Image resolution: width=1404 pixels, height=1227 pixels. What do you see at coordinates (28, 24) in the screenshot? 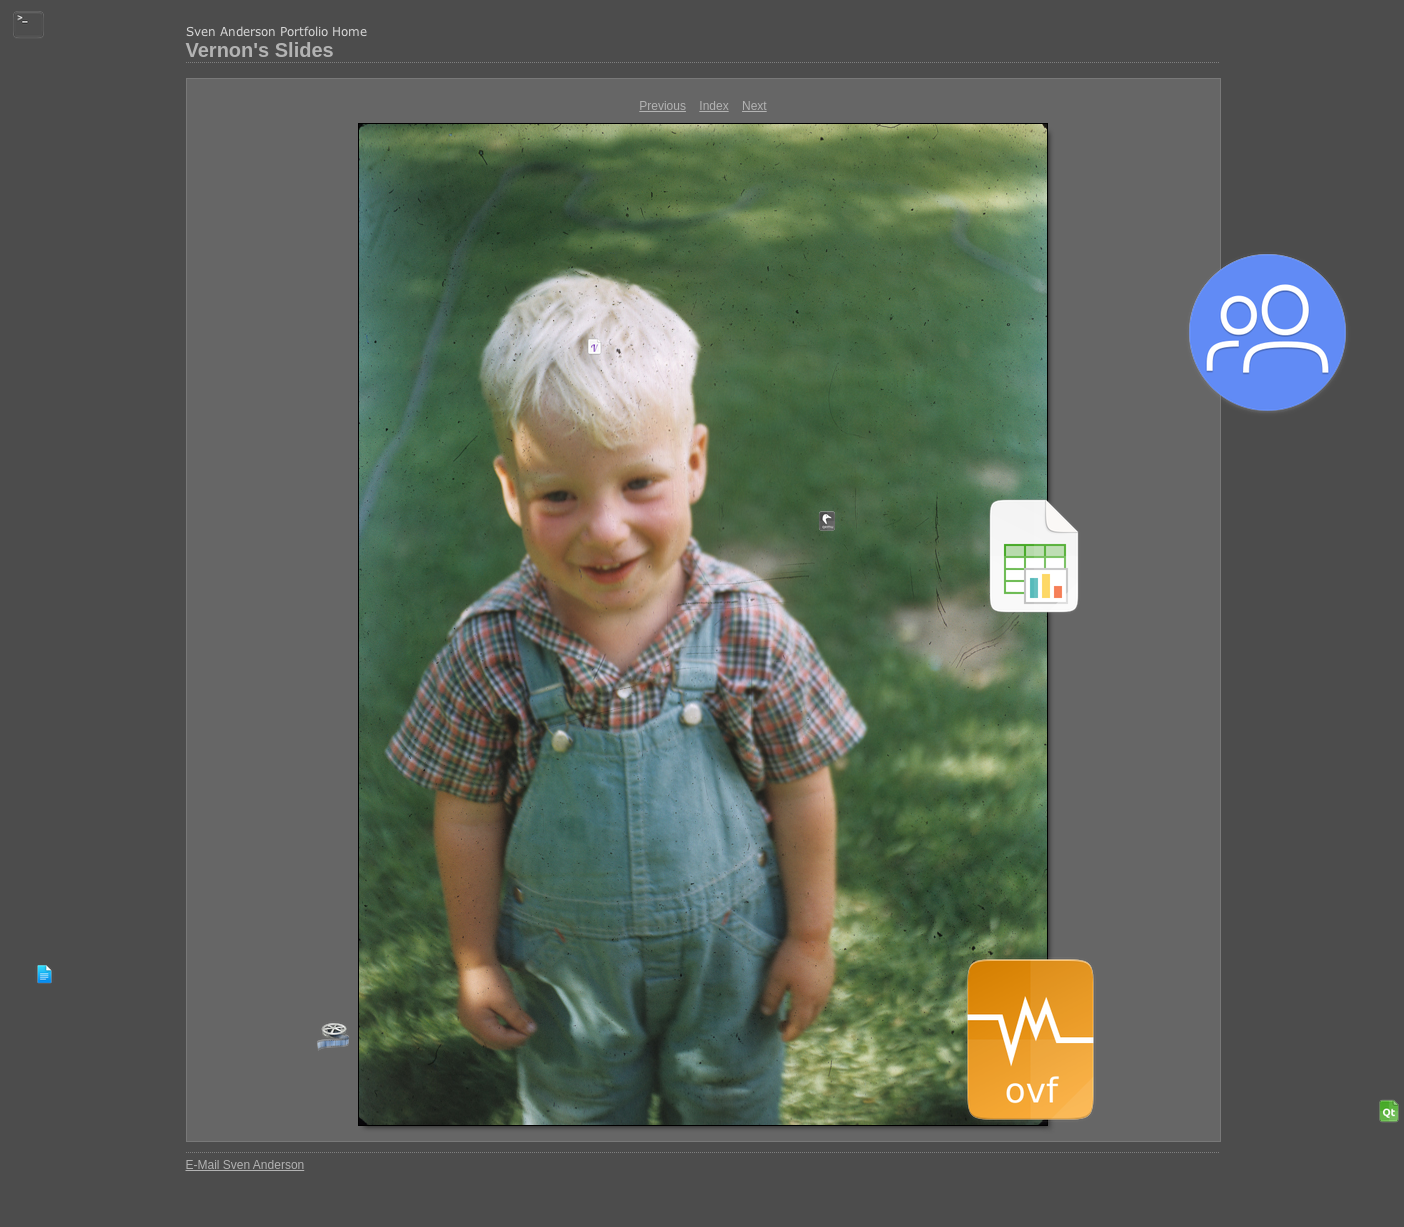
I see `open the terminal application` at bounding box center [28, 24].